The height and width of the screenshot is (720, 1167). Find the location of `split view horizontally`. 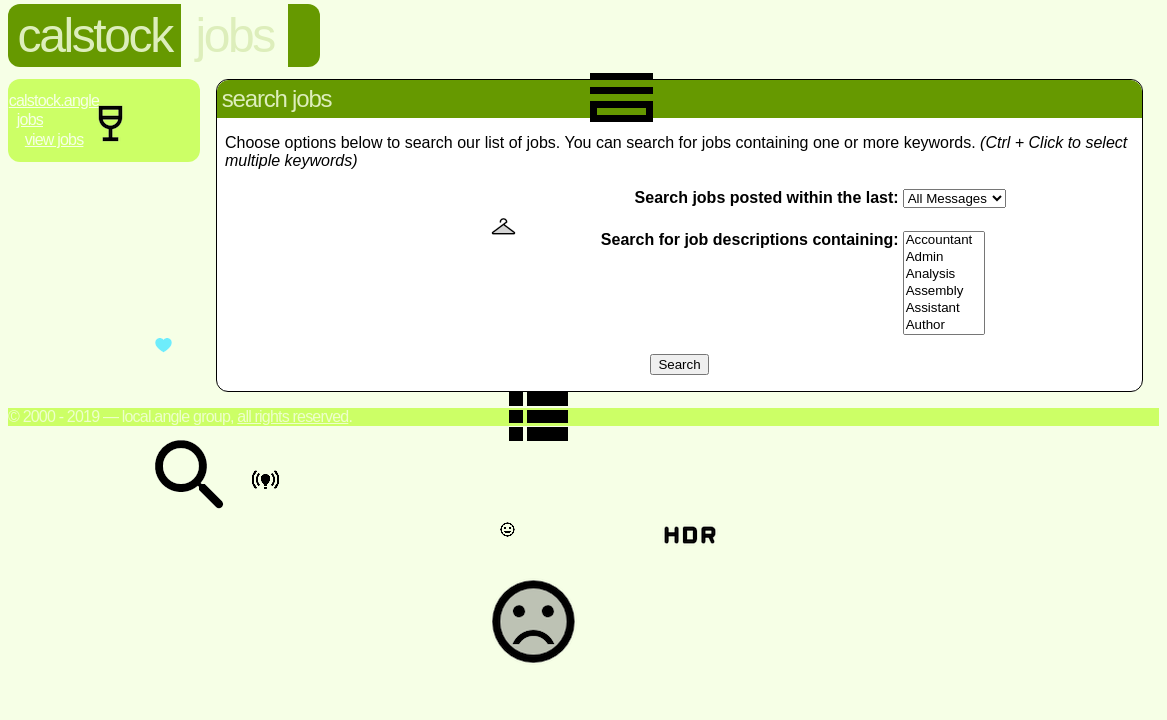

split view horizontally is located at coordinates (621, 97).